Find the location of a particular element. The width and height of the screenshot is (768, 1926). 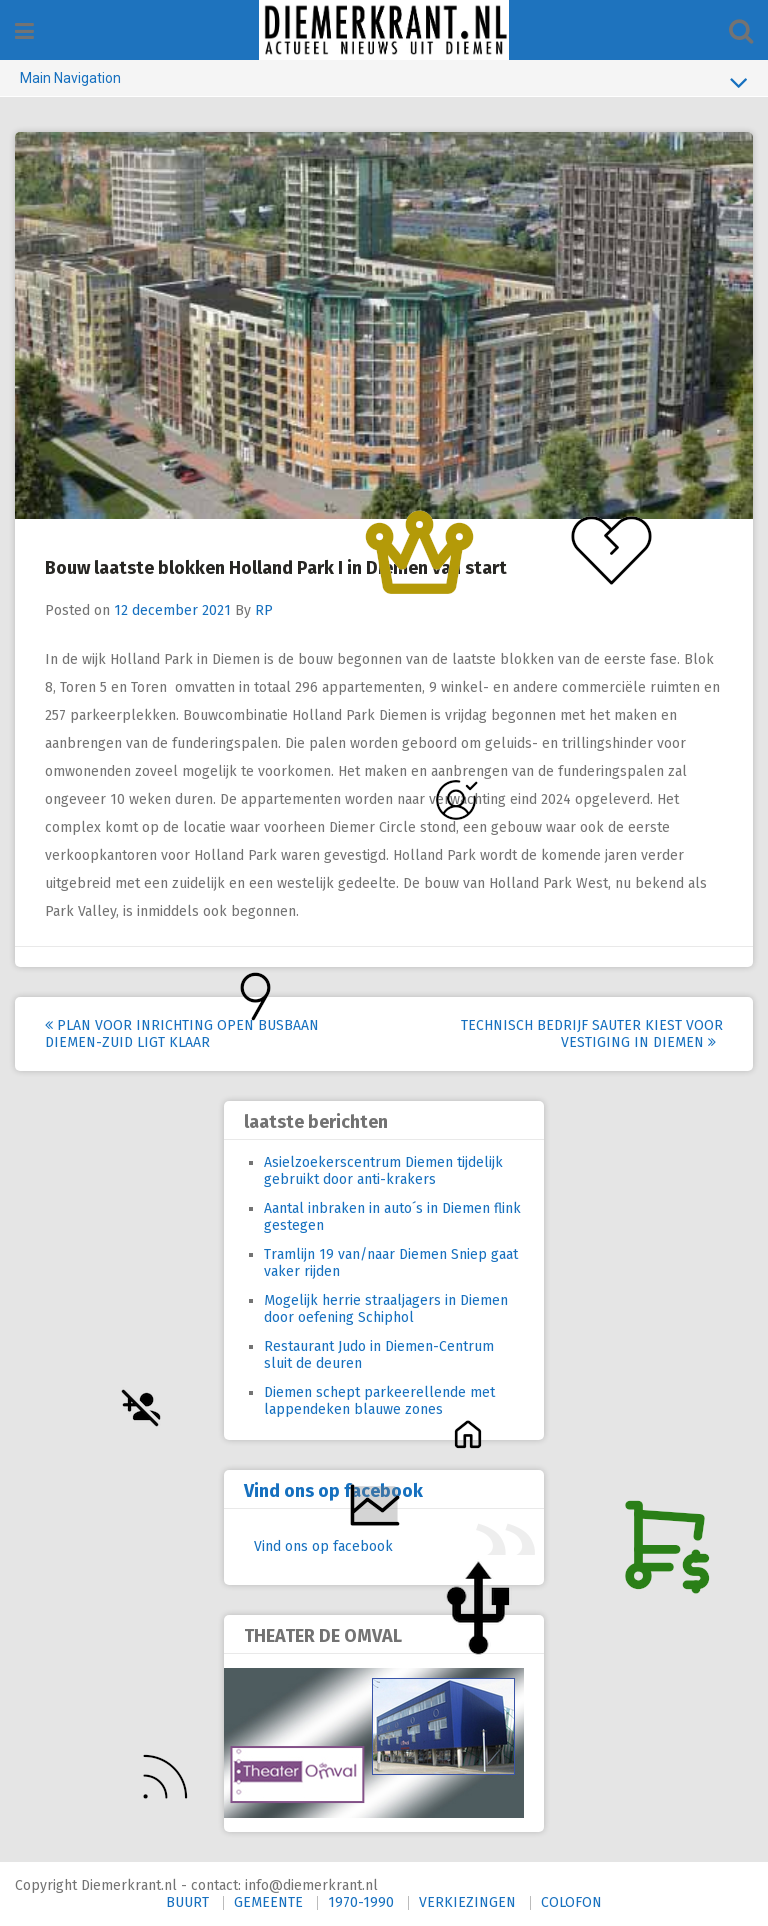

verified user profile is located at coordinates (456, 800).